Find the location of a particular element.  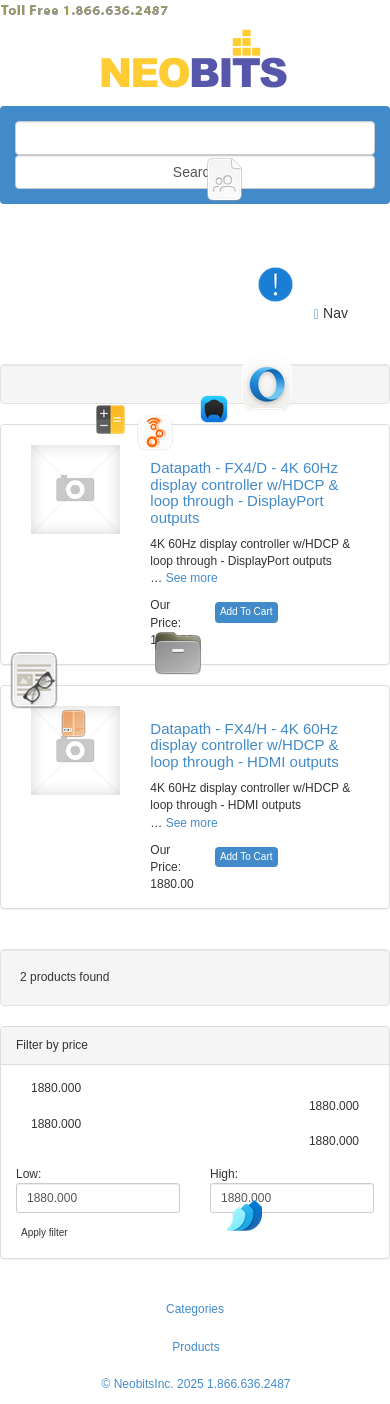

open the documents app is located at coordinates (34, 680).